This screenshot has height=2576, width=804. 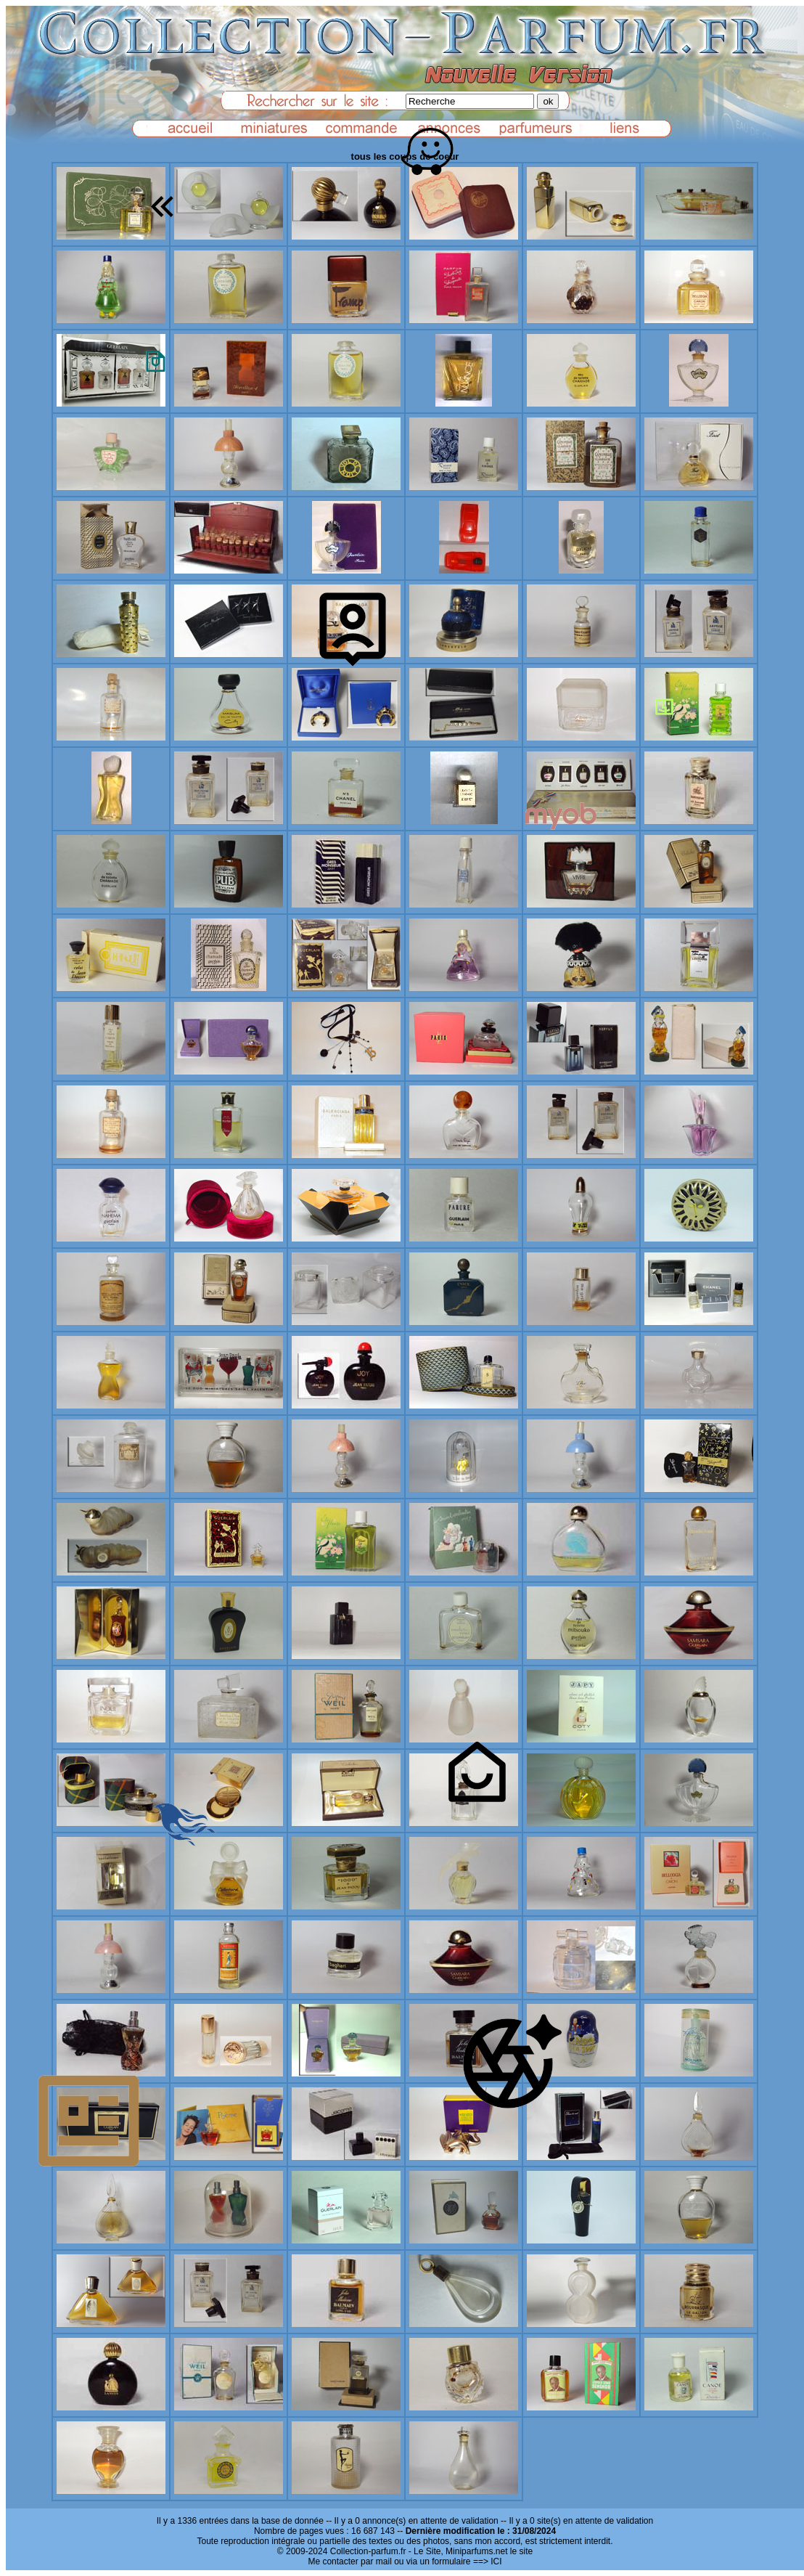 I want to click on open Waze navigation app, so click(x=427, y=151).